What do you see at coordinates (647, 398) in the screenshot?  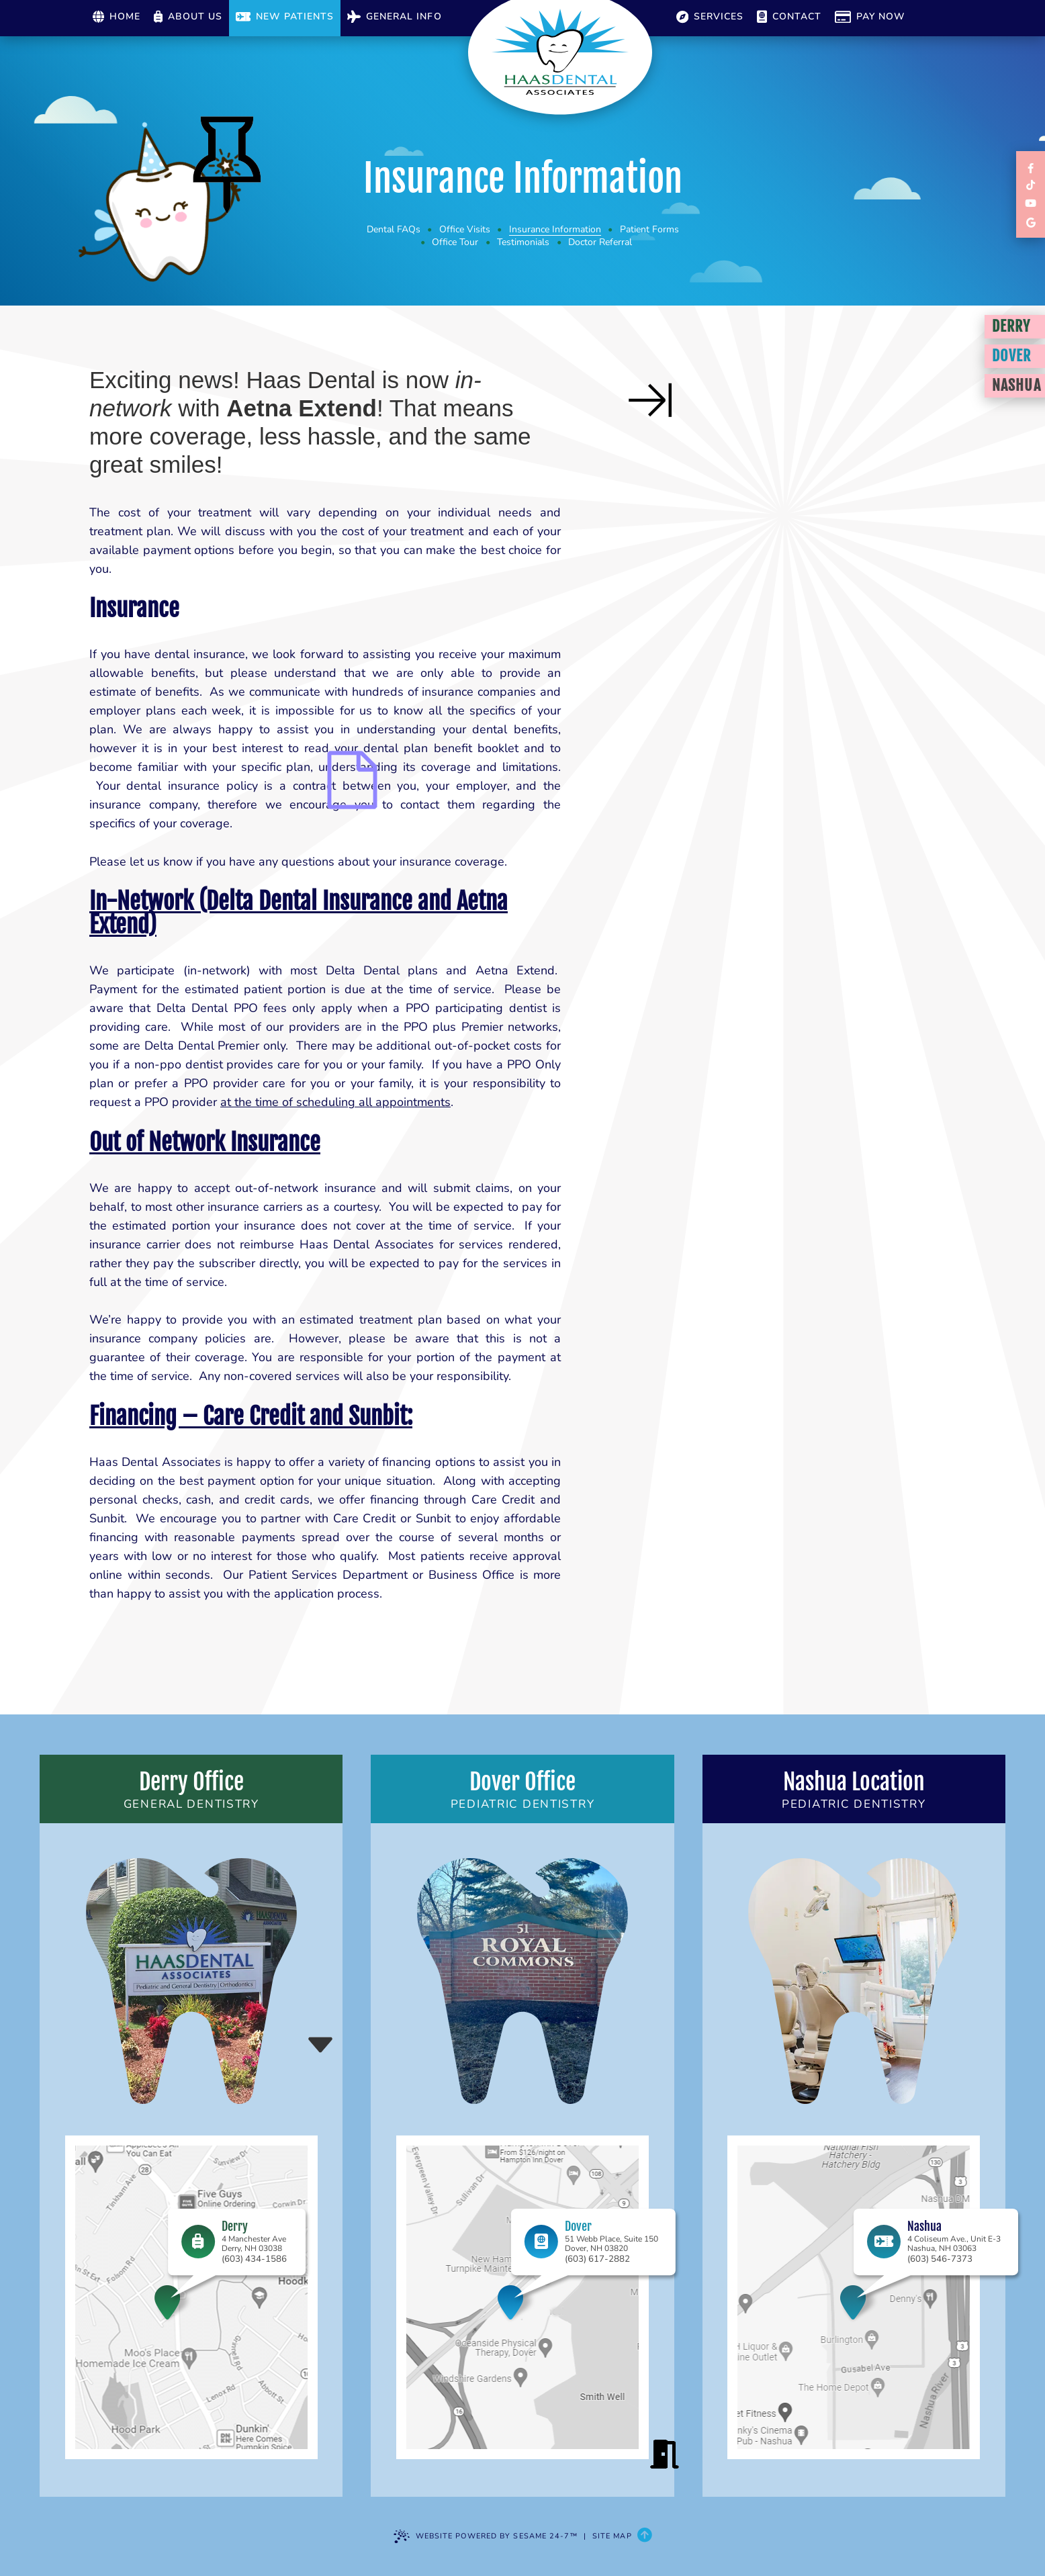 I see `move cursor to the next tab stop` at bounding box center [647, 398].